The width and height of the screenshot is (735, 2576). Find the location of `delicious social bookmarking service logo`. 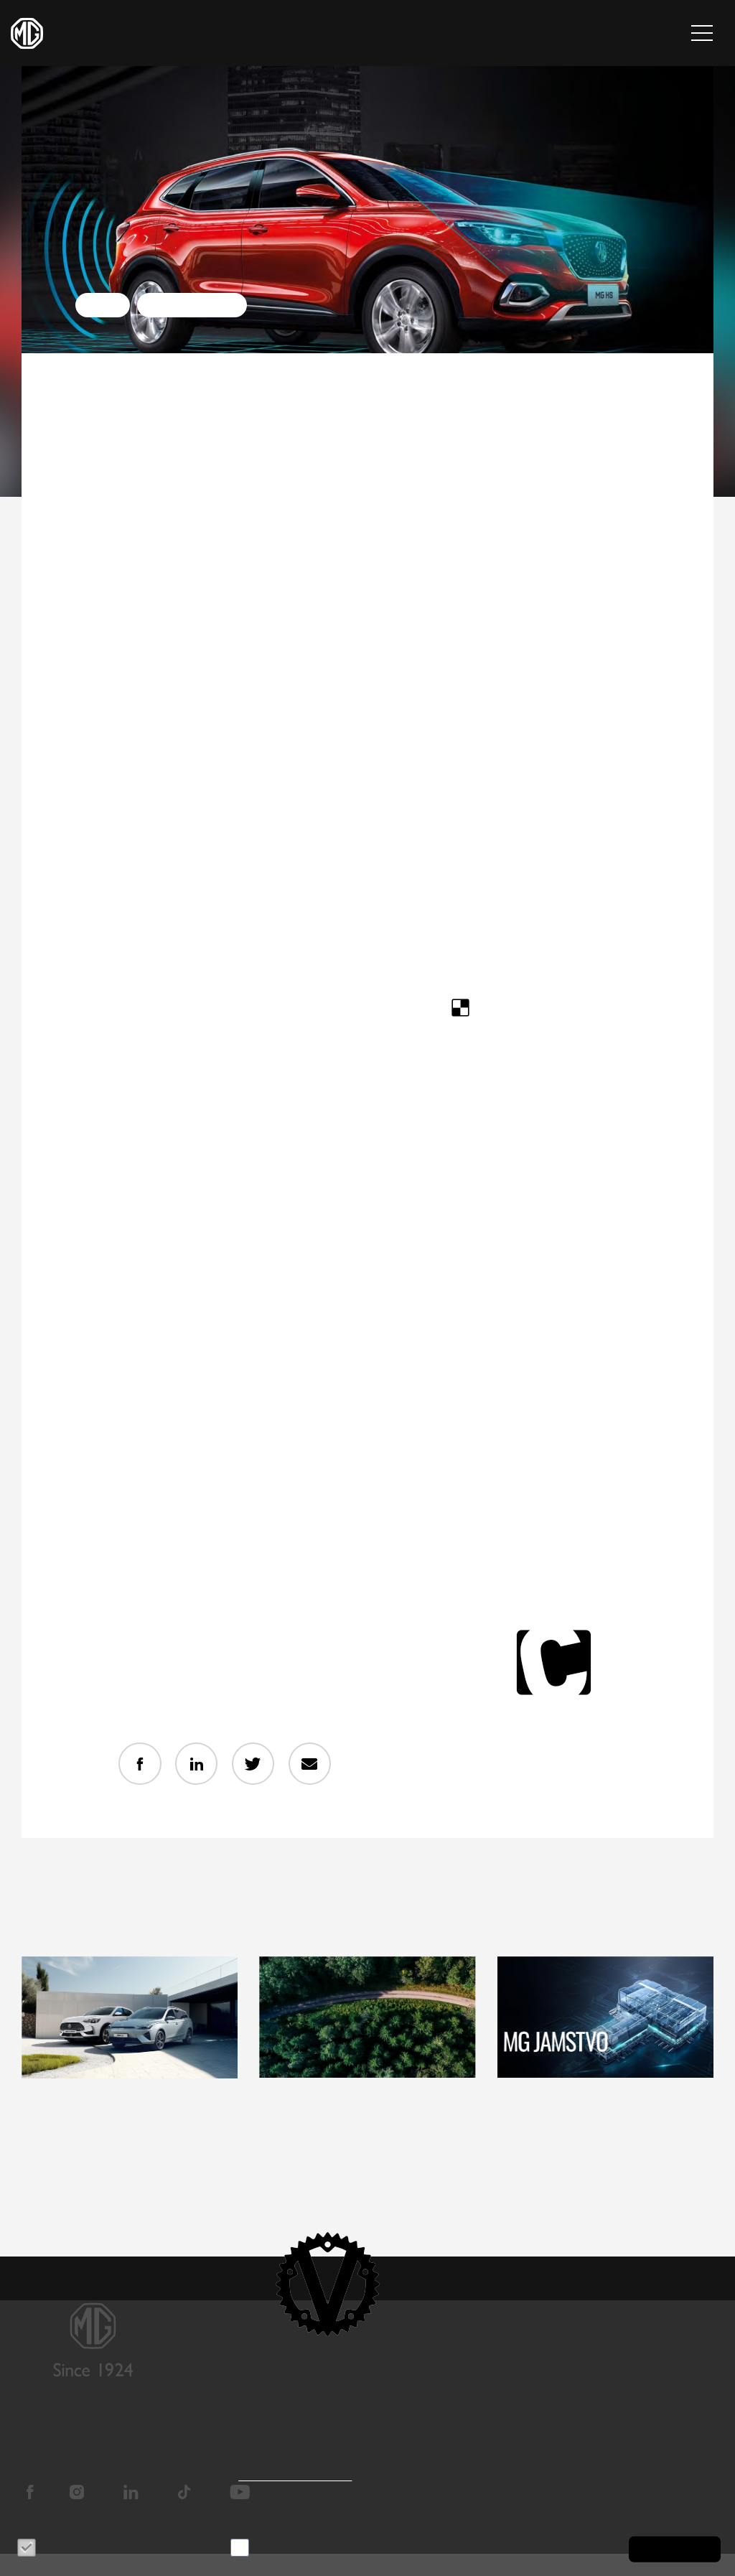

delicious social bookmarking service logo is located at coordinates (460, 1007).